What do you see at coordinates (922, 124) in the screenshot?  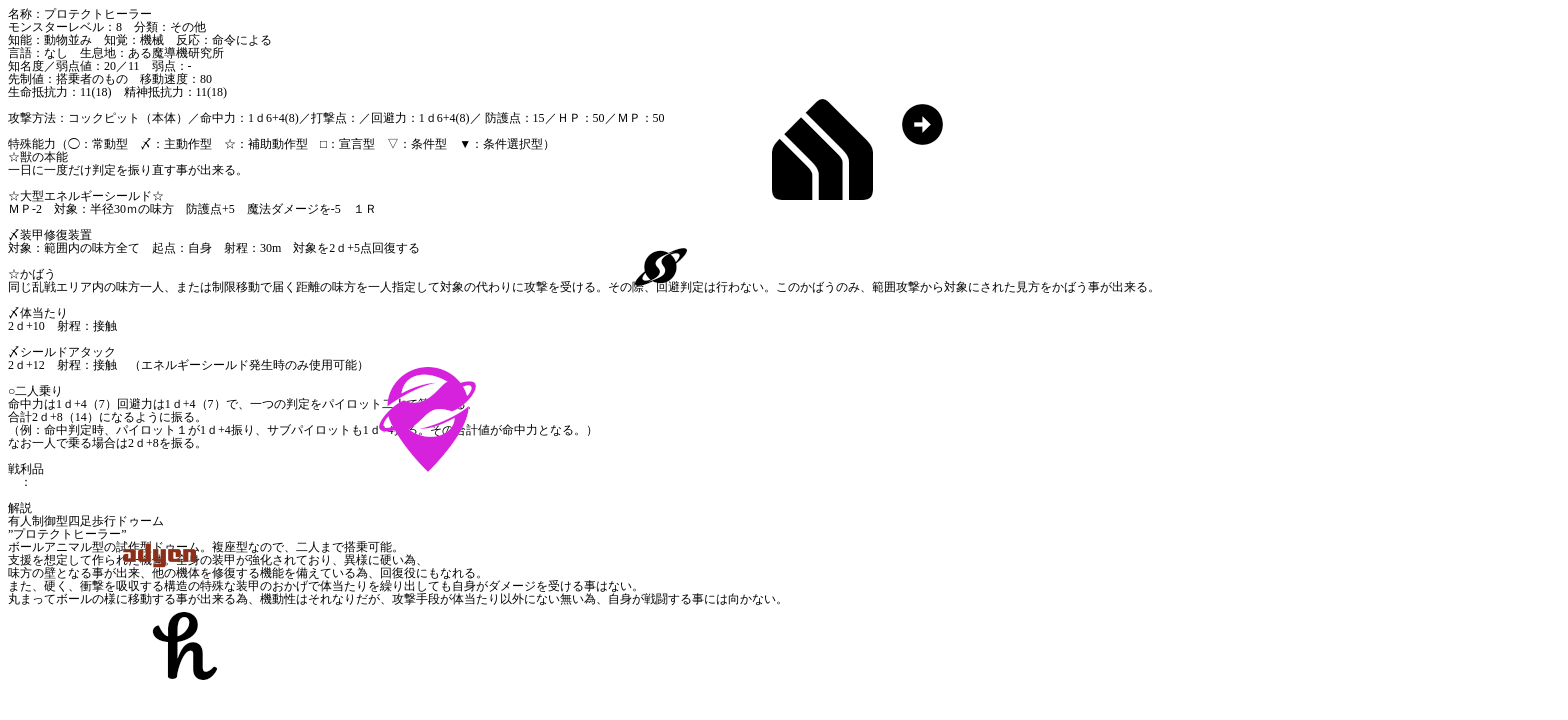 I see `proceed to the next step` at bounding box center [922, 124].